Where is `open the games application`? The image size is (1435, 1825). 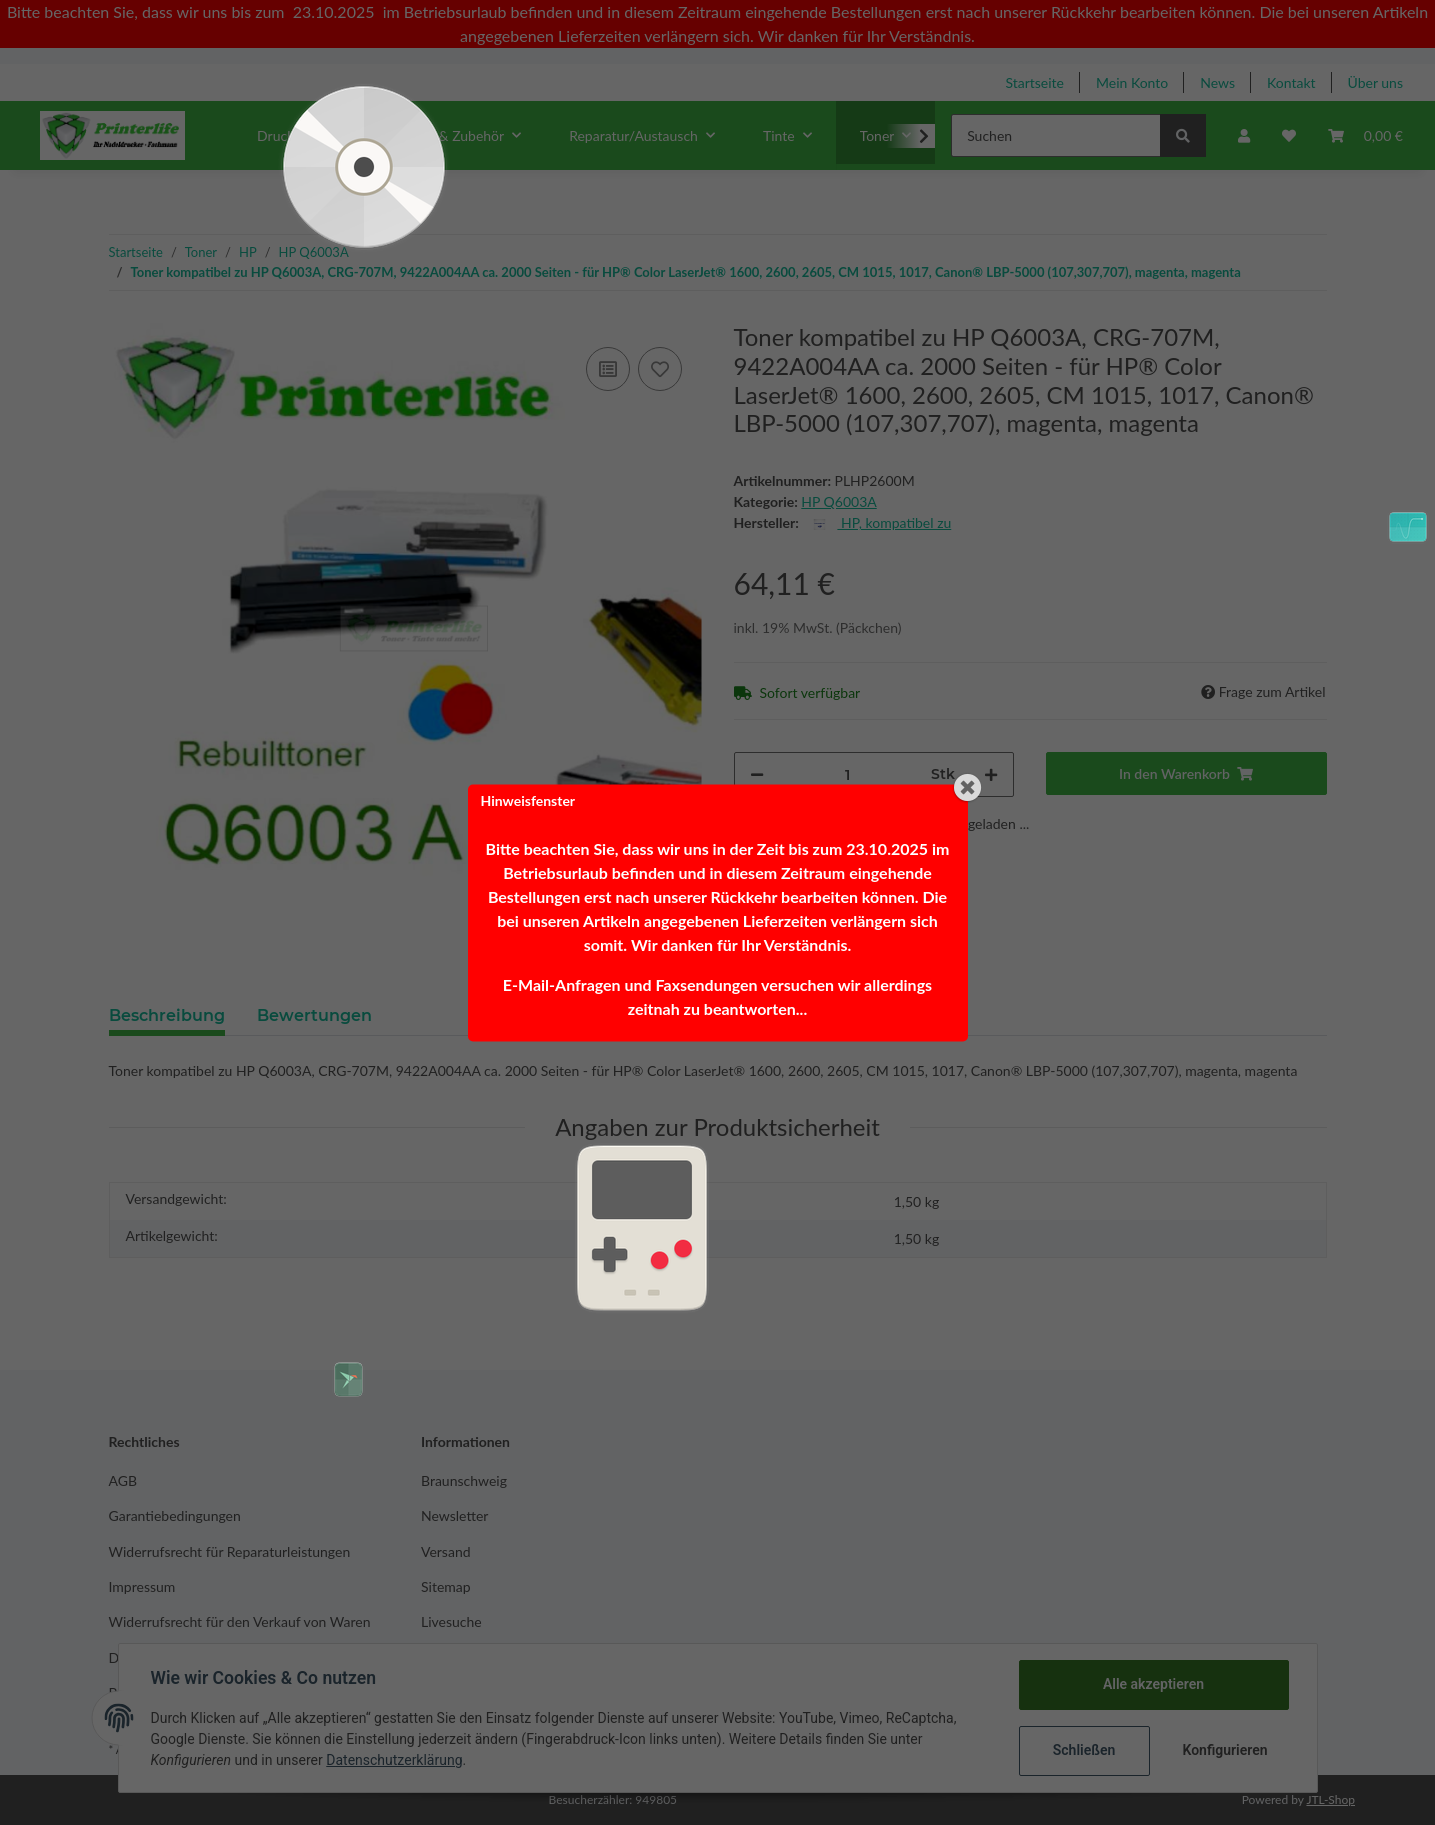
open the games application is located at coordinates (642, 1228).